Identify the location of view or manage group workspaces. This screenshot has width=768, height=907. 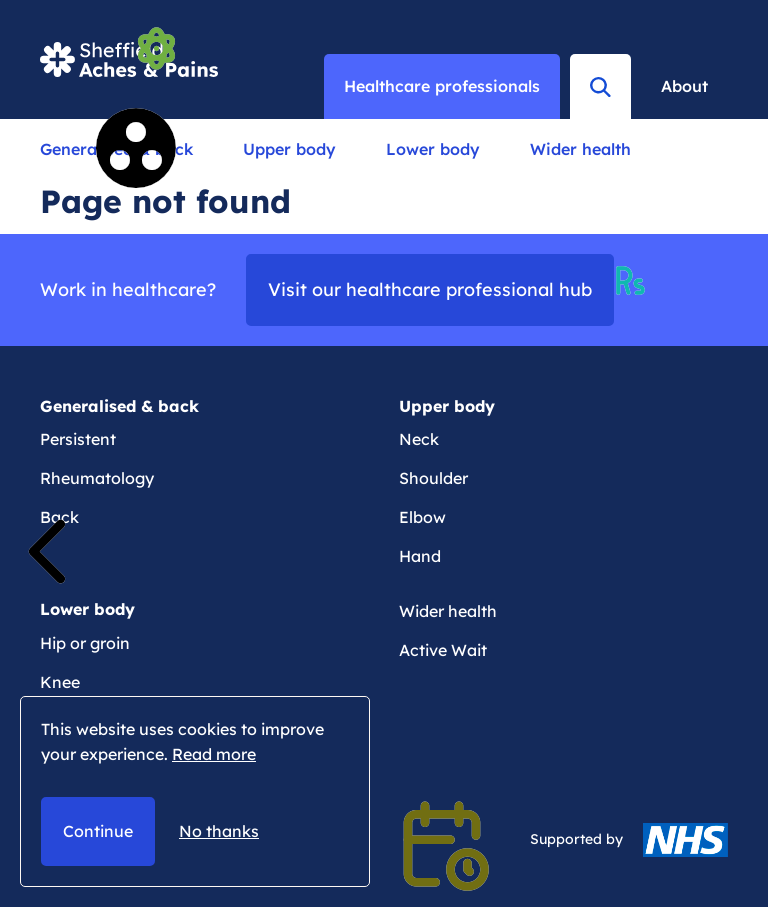
(136, 148).